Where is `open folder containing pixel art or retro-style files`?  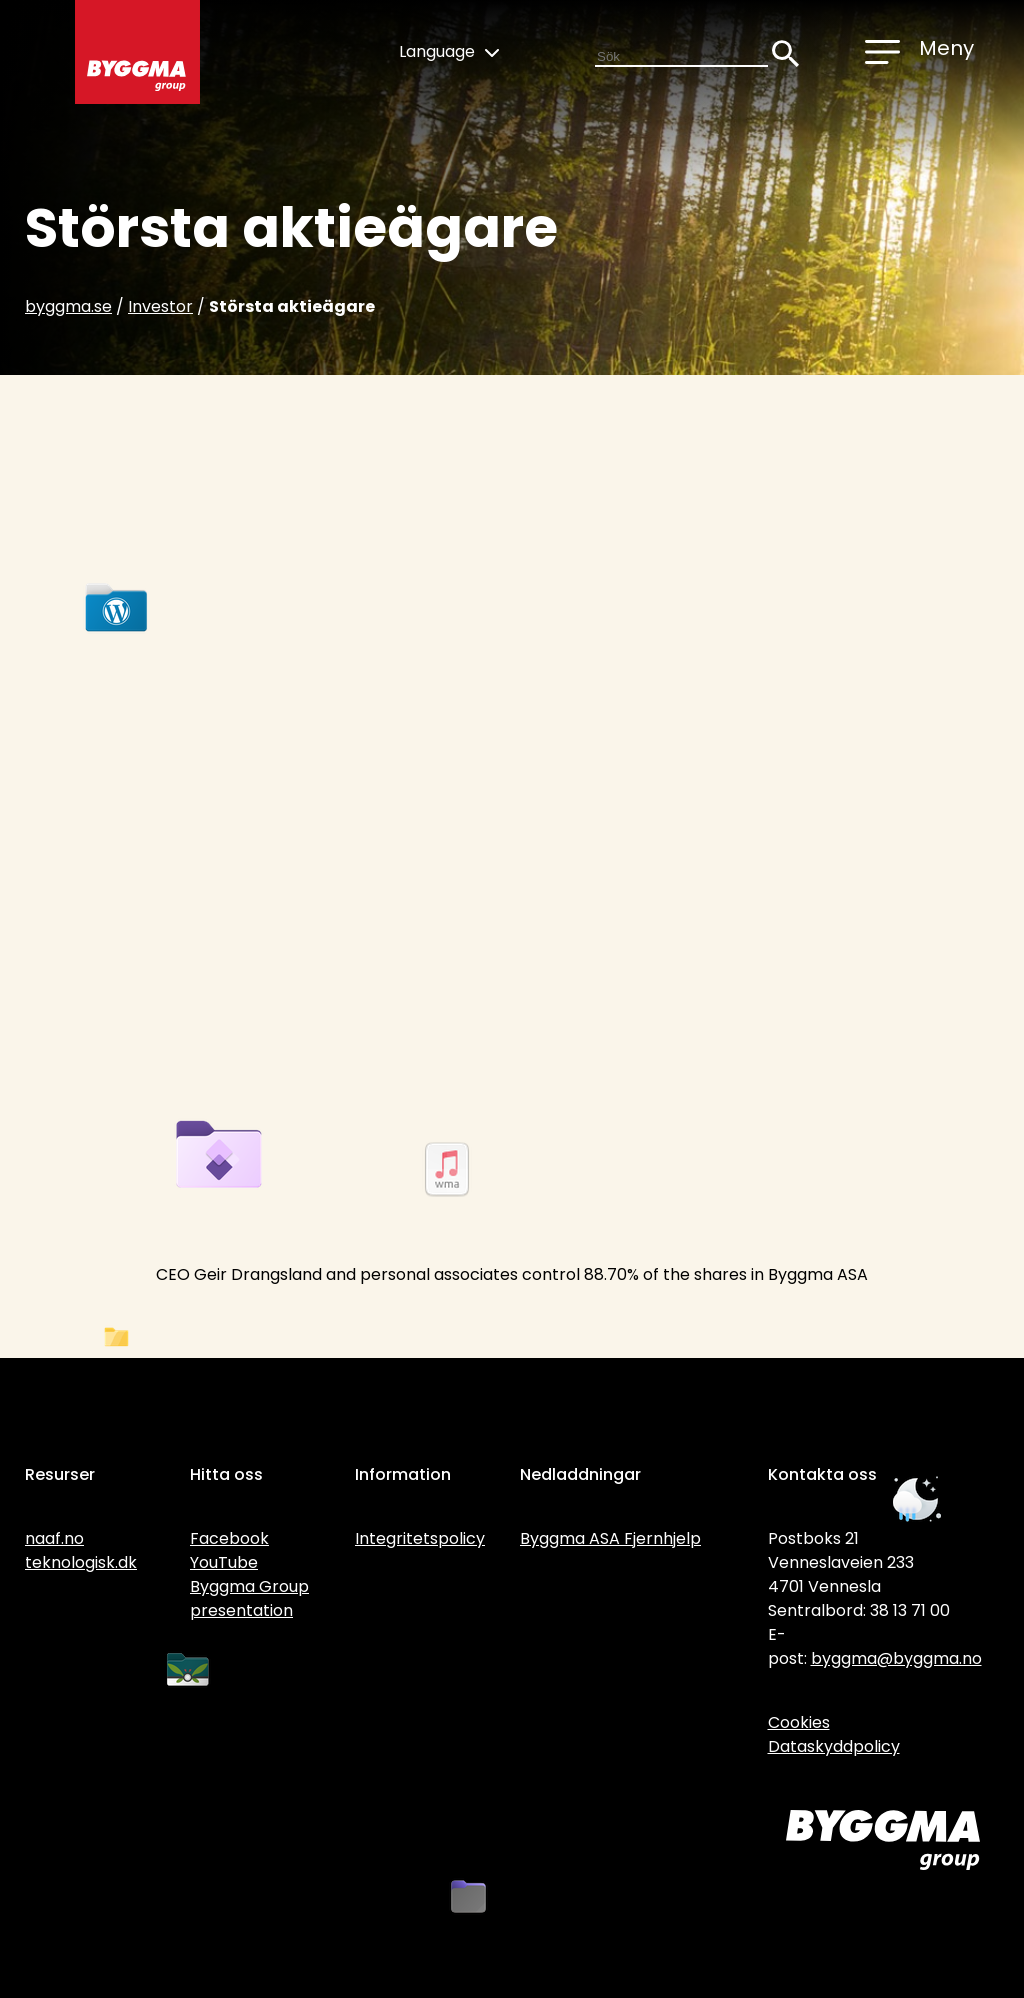
open folder containing pixel art or retro-style files is located at coordinates (116, 1337).